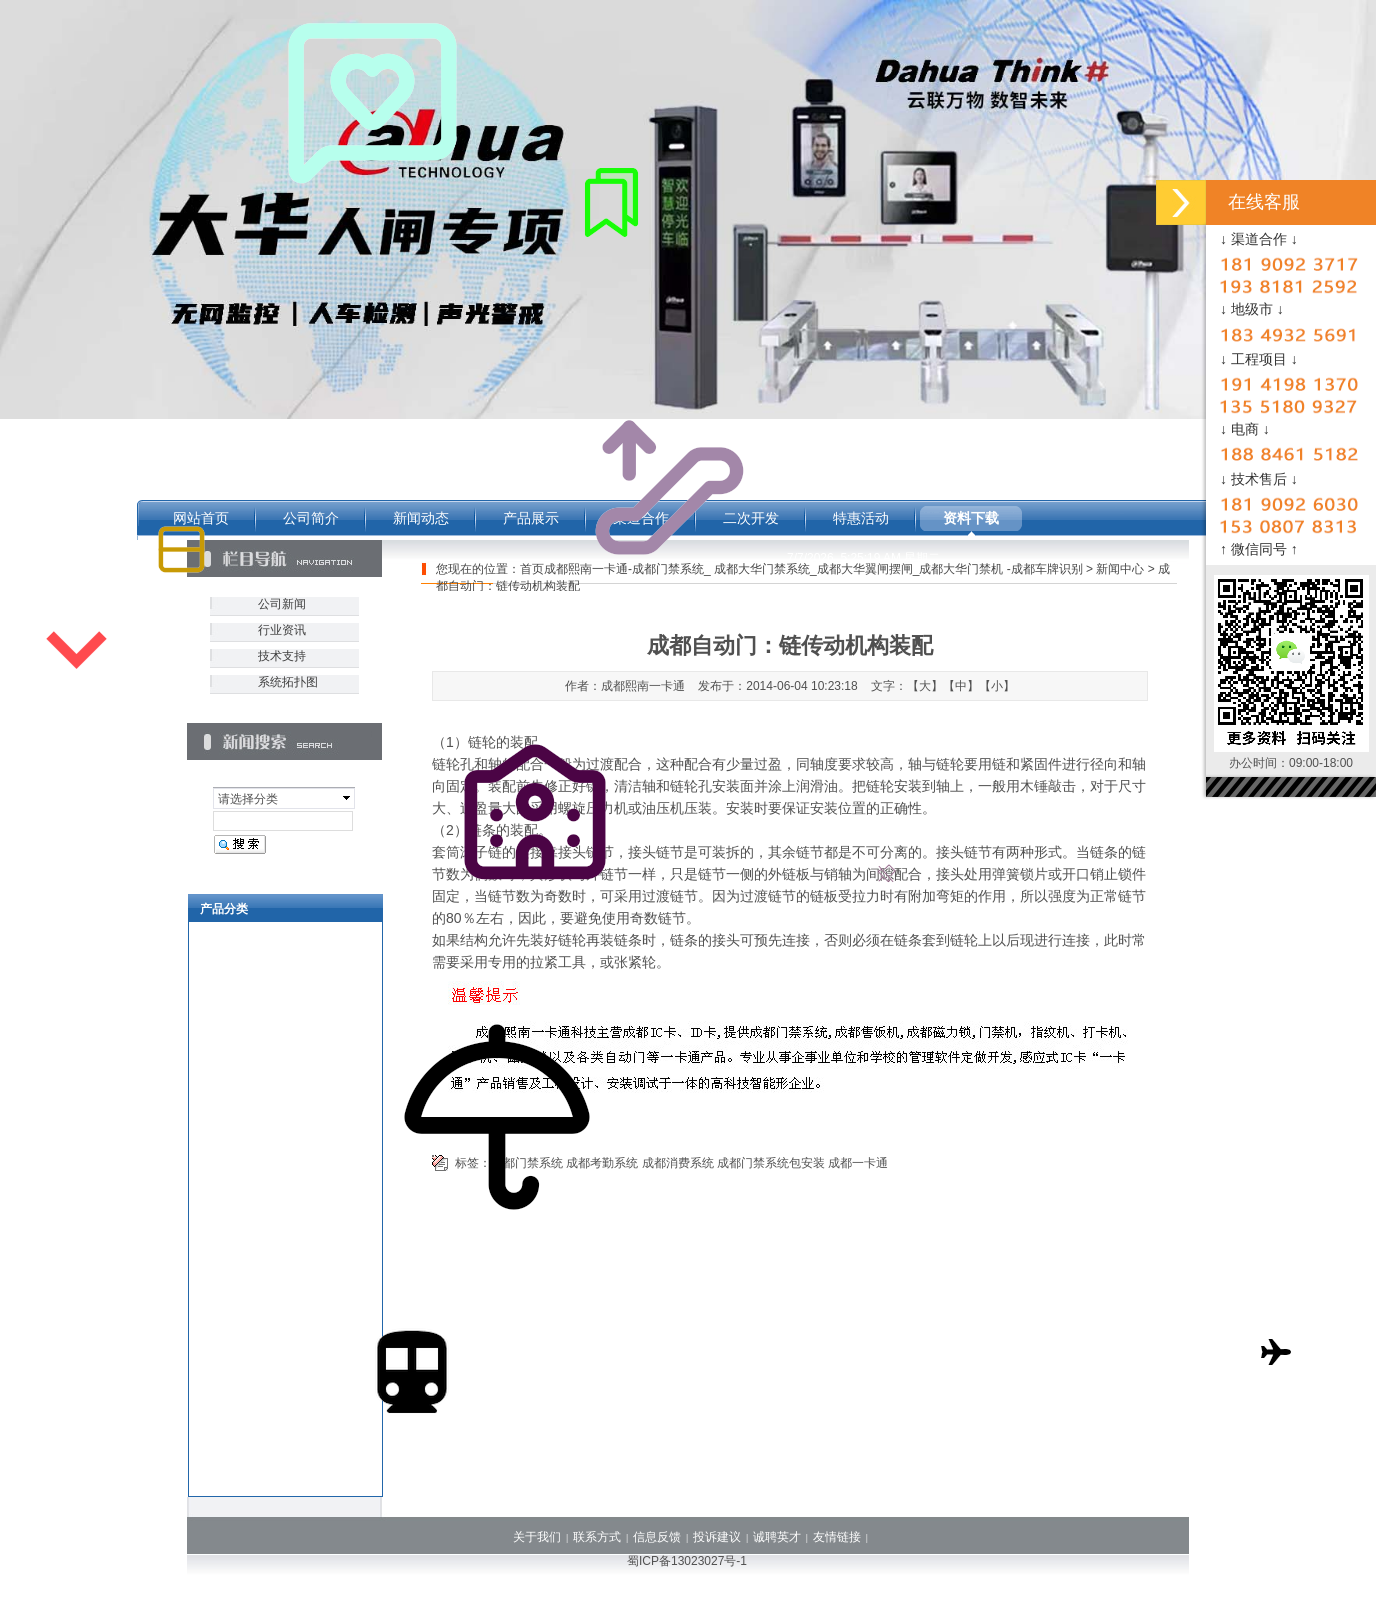 This screenshot has height=1605, width=1376. What do you see at coordinates (412, 1374) in the screenshot?
I see `get public transit directions` at bounding box center [412, 1374].